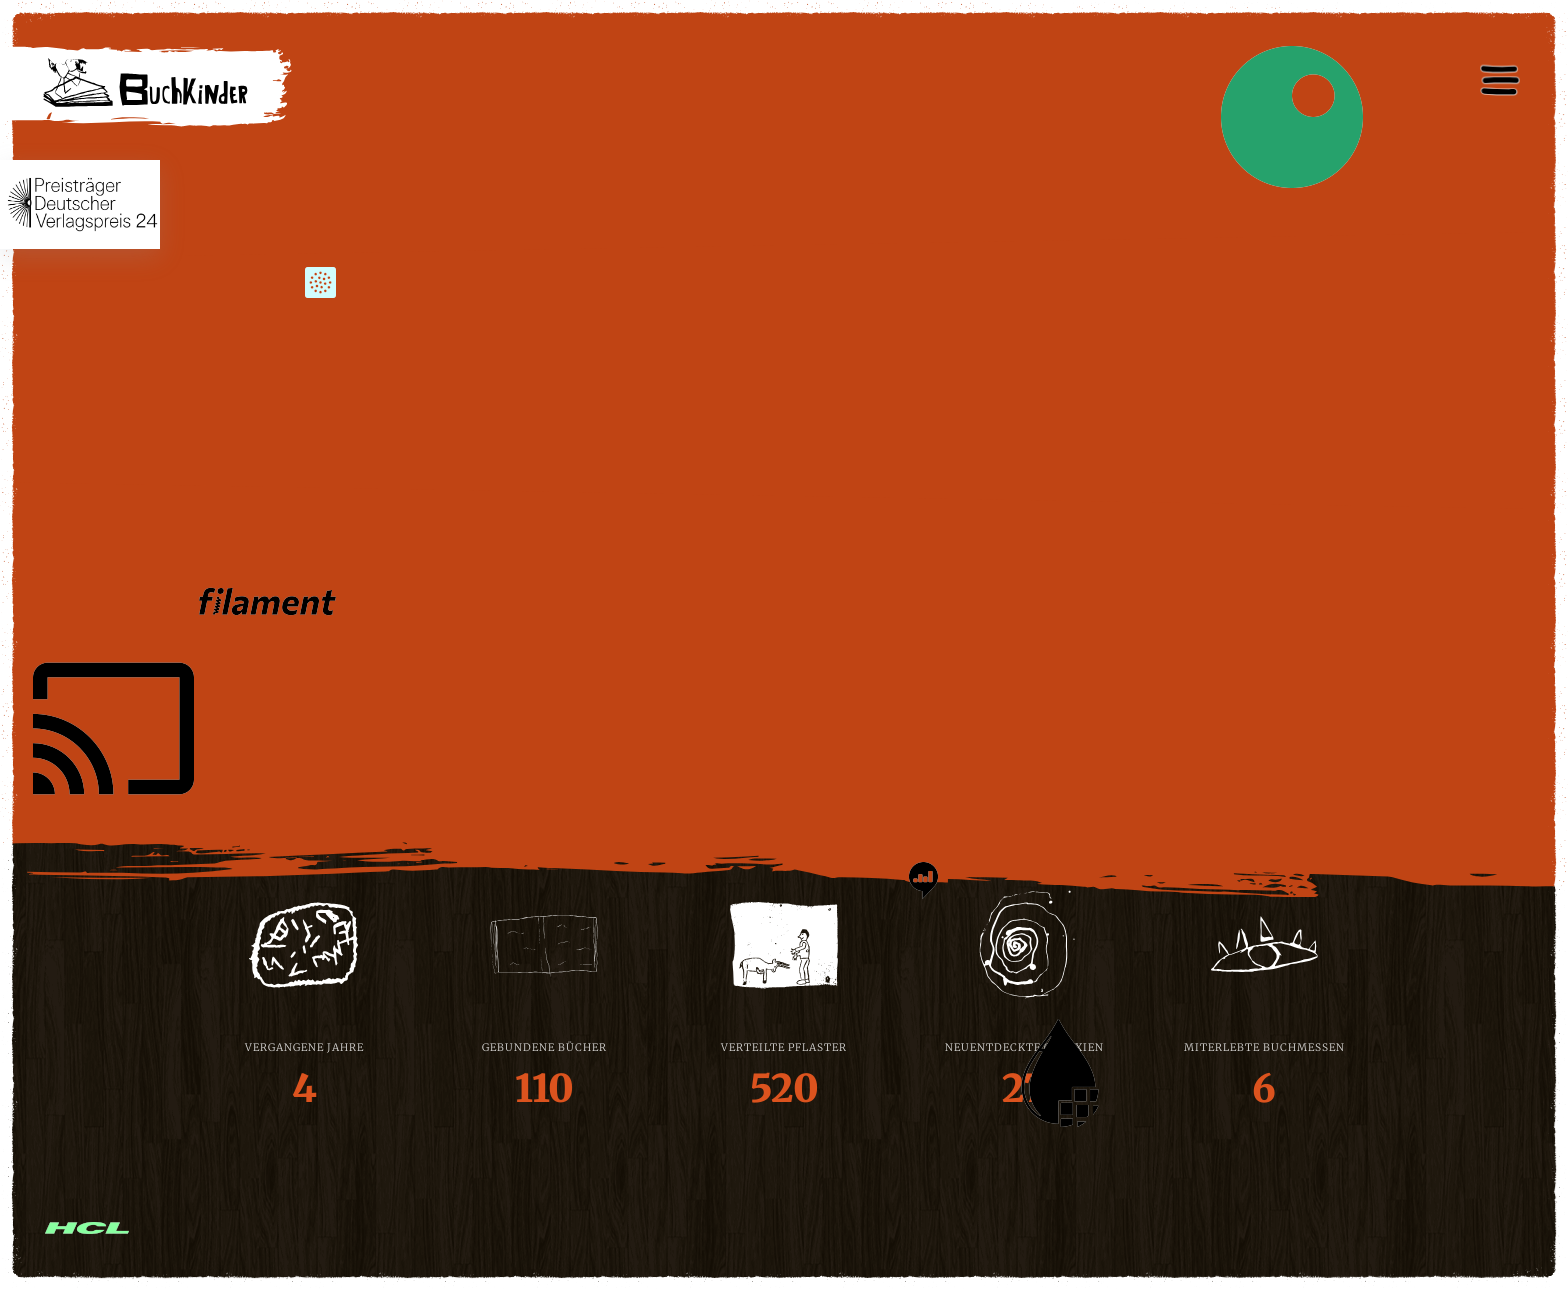  Describe the element at coordinates (1292, 117) in the screenshot. I see `open inoreader rss feed reader` at that location.